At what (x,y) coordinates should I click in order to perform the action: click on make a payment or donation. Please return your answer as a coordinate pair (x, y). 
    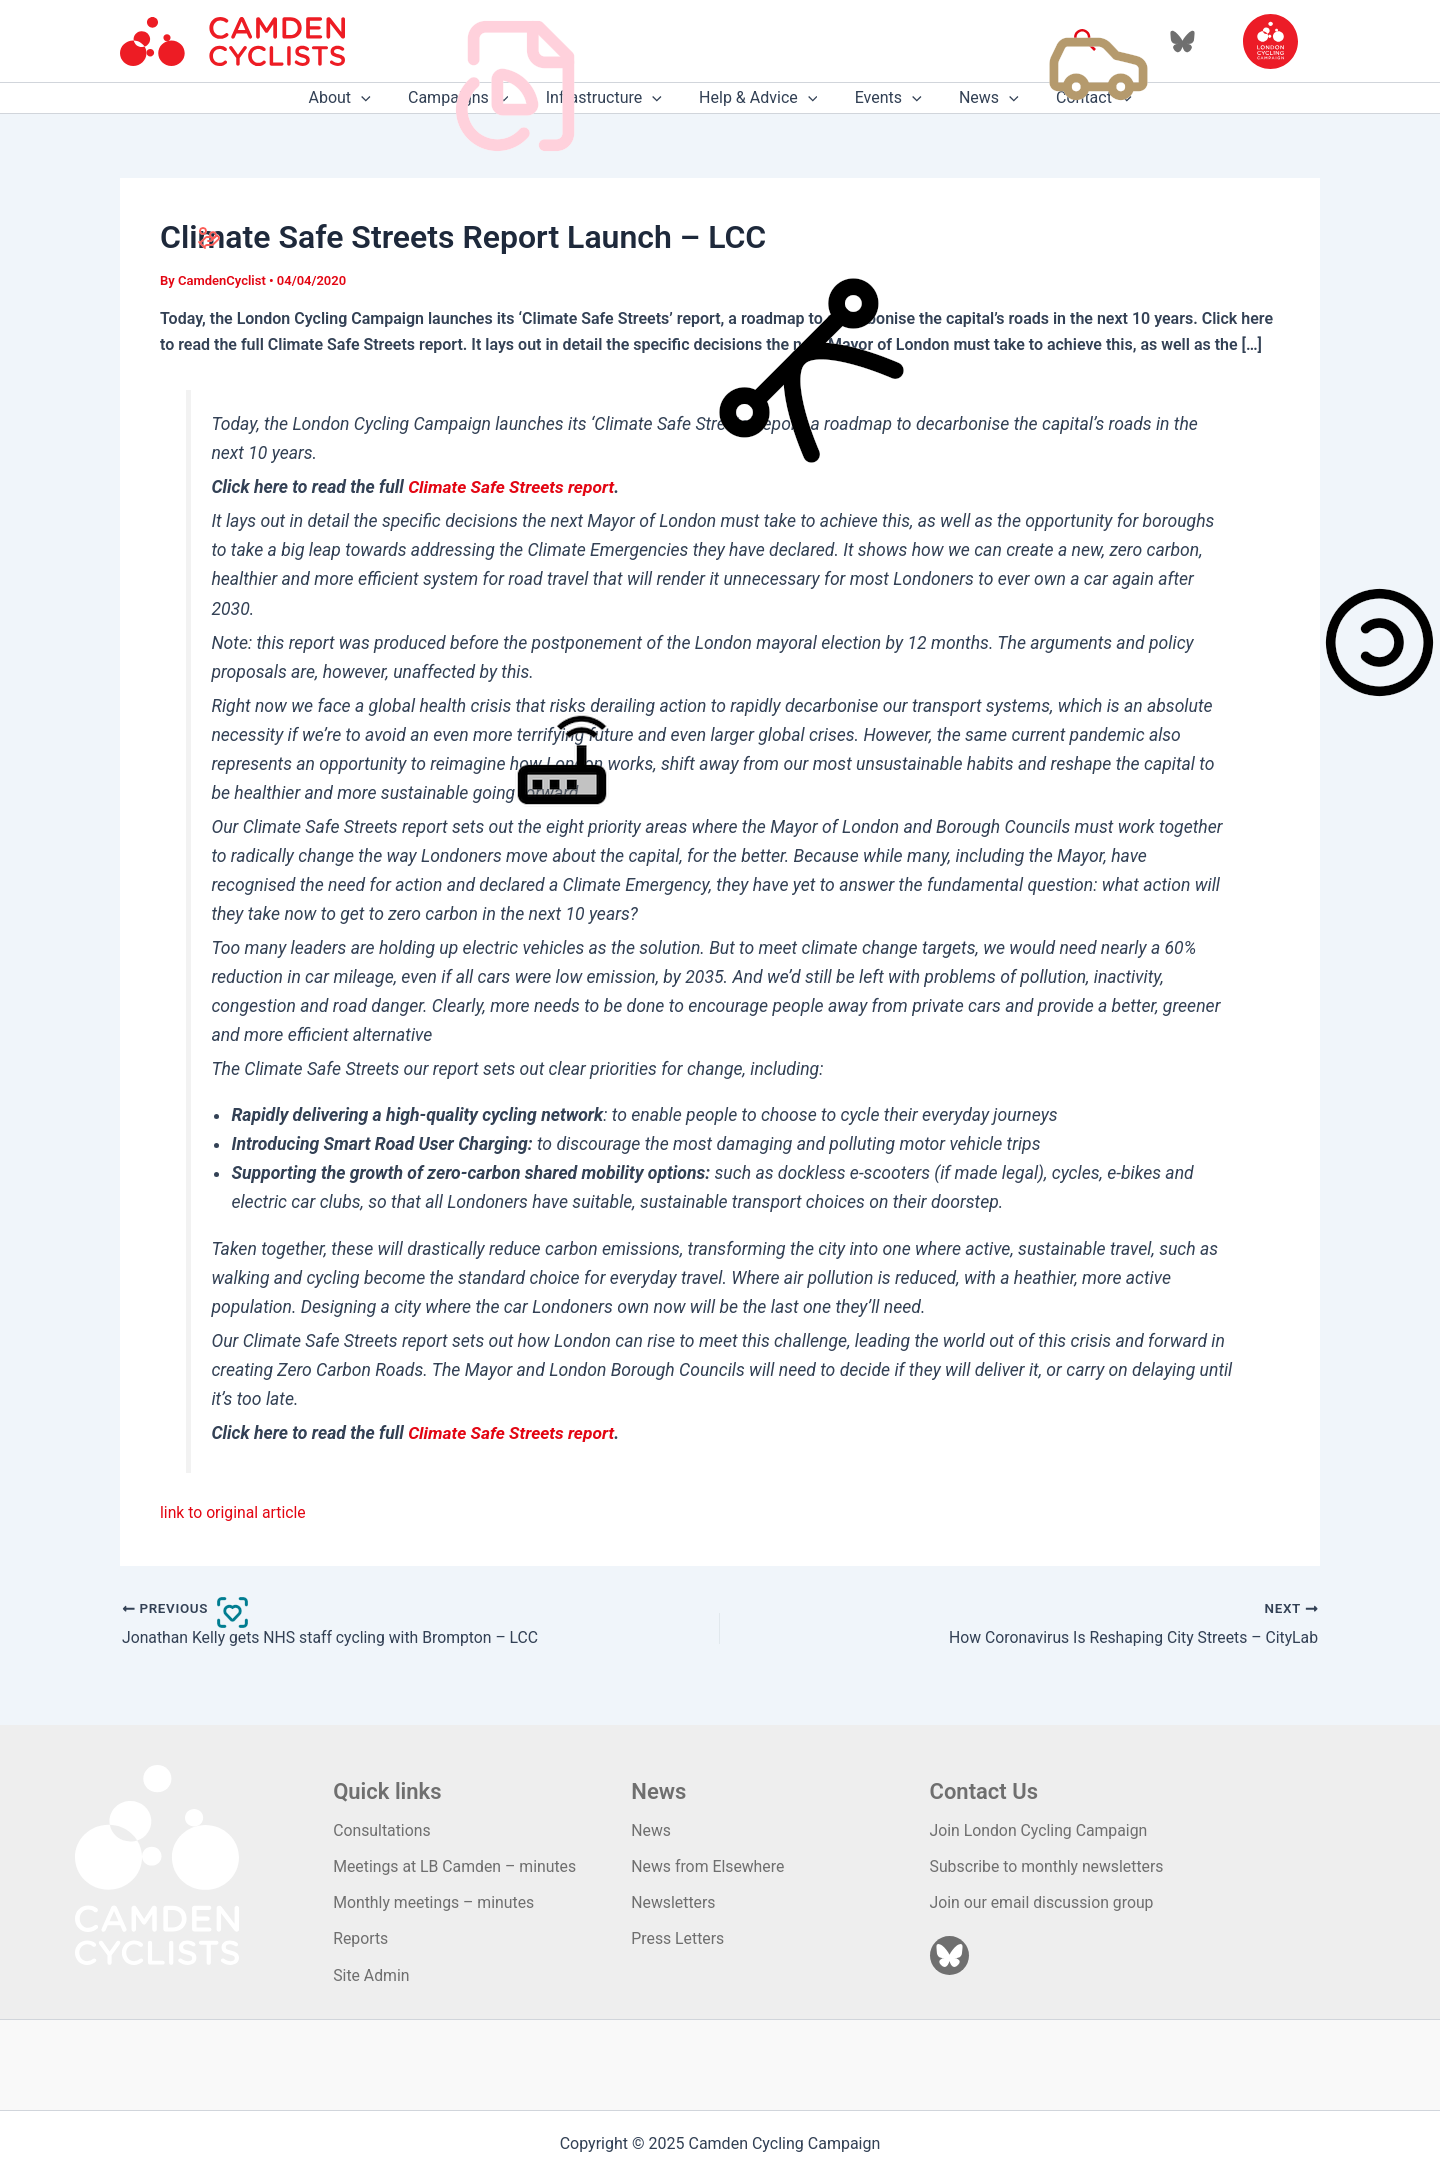
    Looking at the image, I should click on (209, 238).